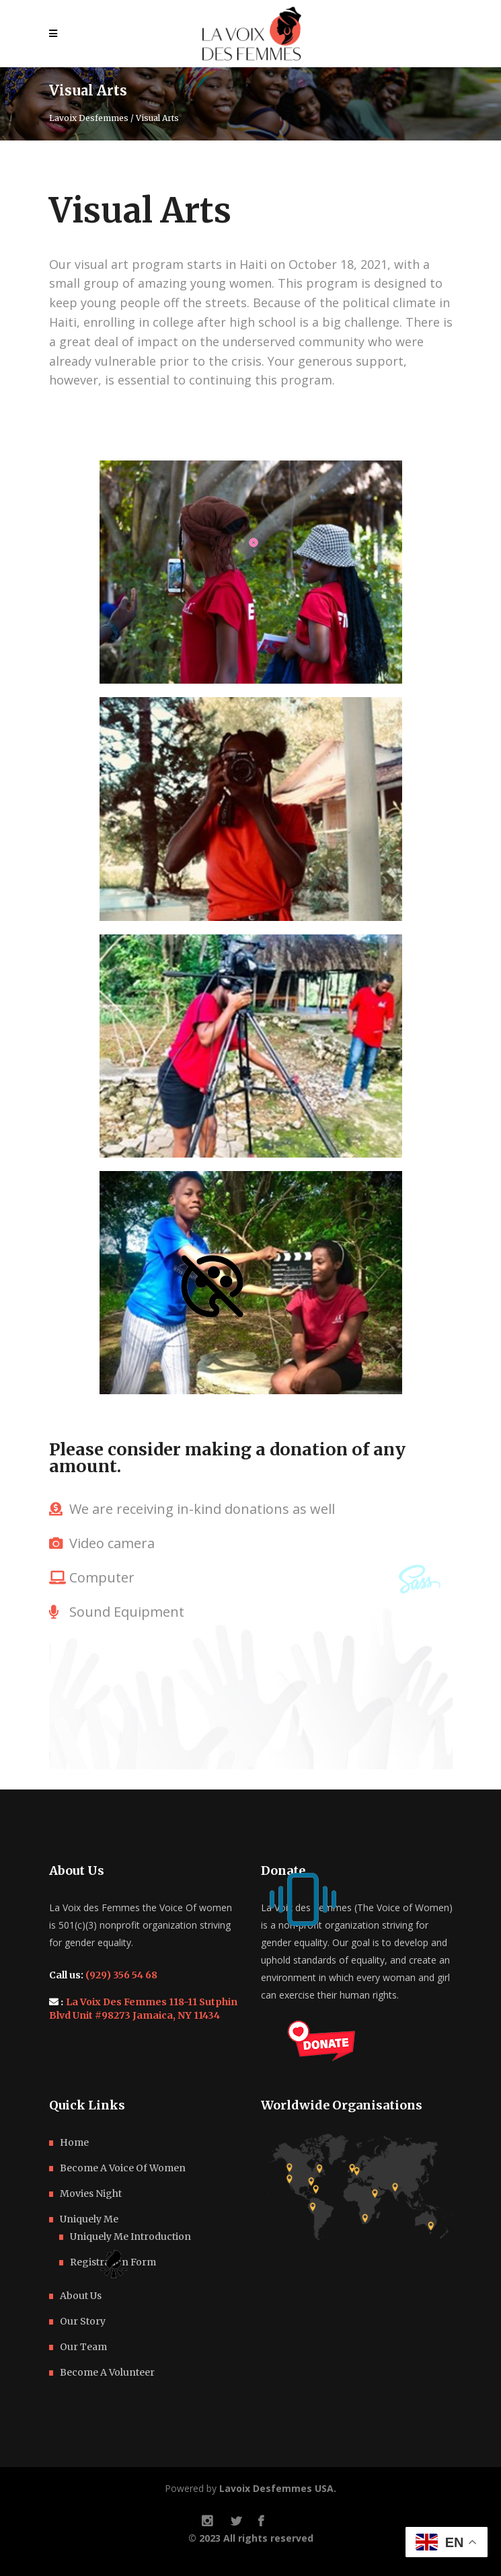  What do you see at coordinates (114, 2264) in the screenshot?
I see `access camping or outdoor activity features` at bounding box center [114, 2264].